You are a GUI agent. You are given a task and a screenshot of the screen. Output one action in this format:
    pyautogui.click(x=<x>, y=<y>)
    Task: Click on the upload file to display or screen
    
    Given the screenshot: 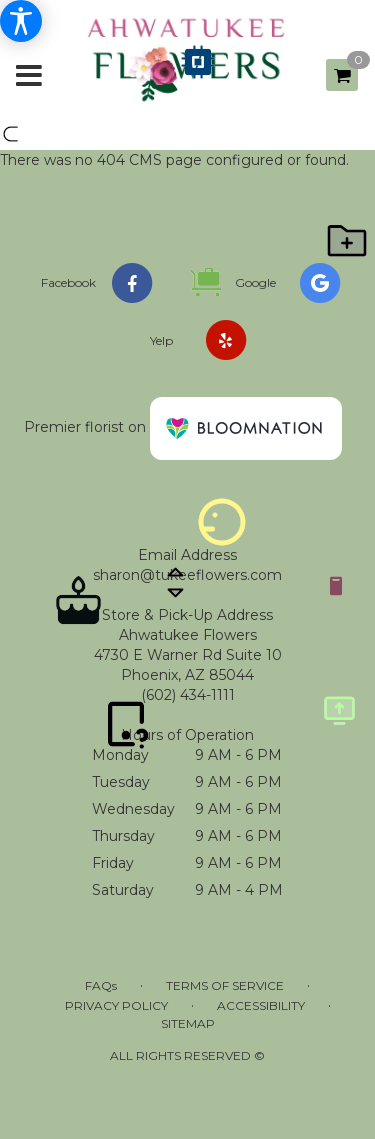 What is the action you would take?
    pyautogui.click(x=339, y=709)
    